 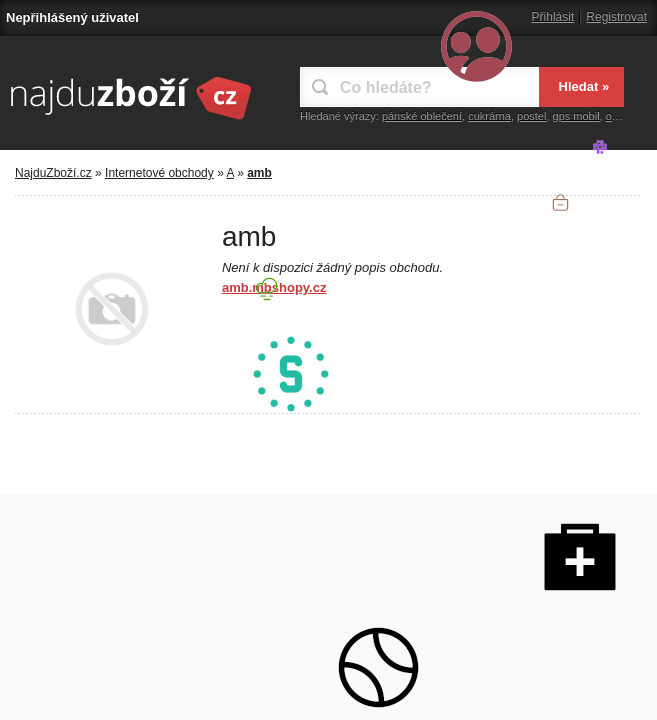 What do you see at coordinates (600, 147) in the screenshot?
I see `open Slack app` at bounding box center [600, 147].